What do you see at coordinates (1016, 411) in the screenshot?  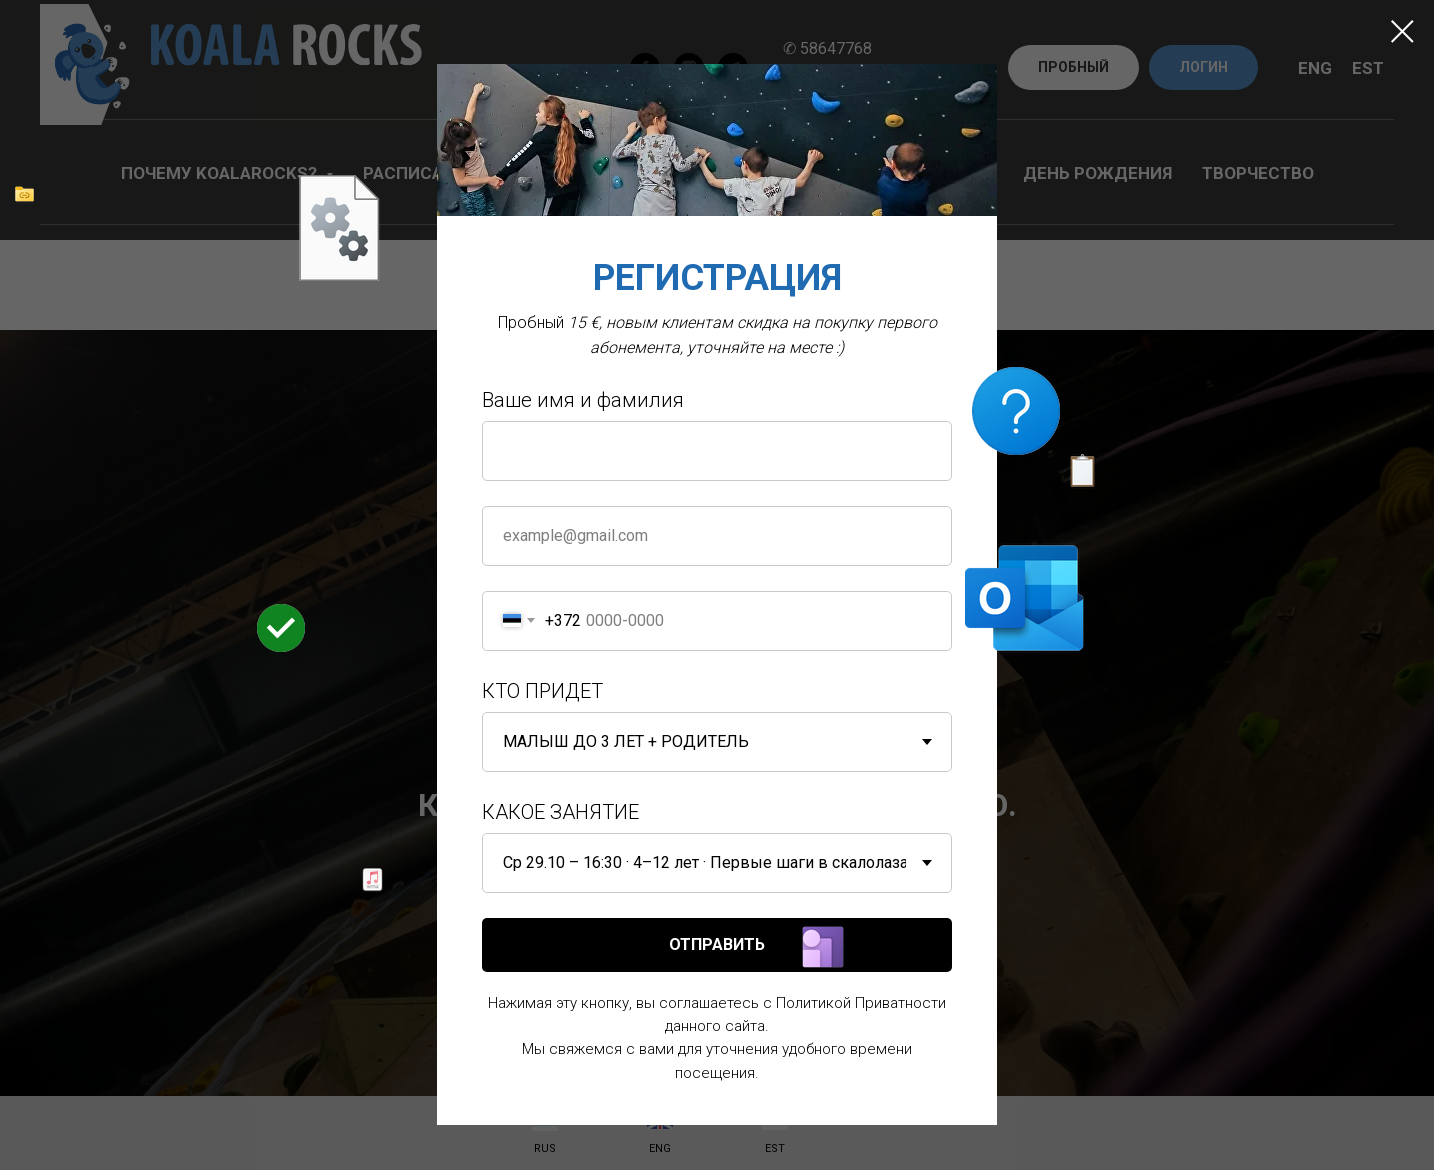 I see `access help or support information` at bounding box center [1016, 411].